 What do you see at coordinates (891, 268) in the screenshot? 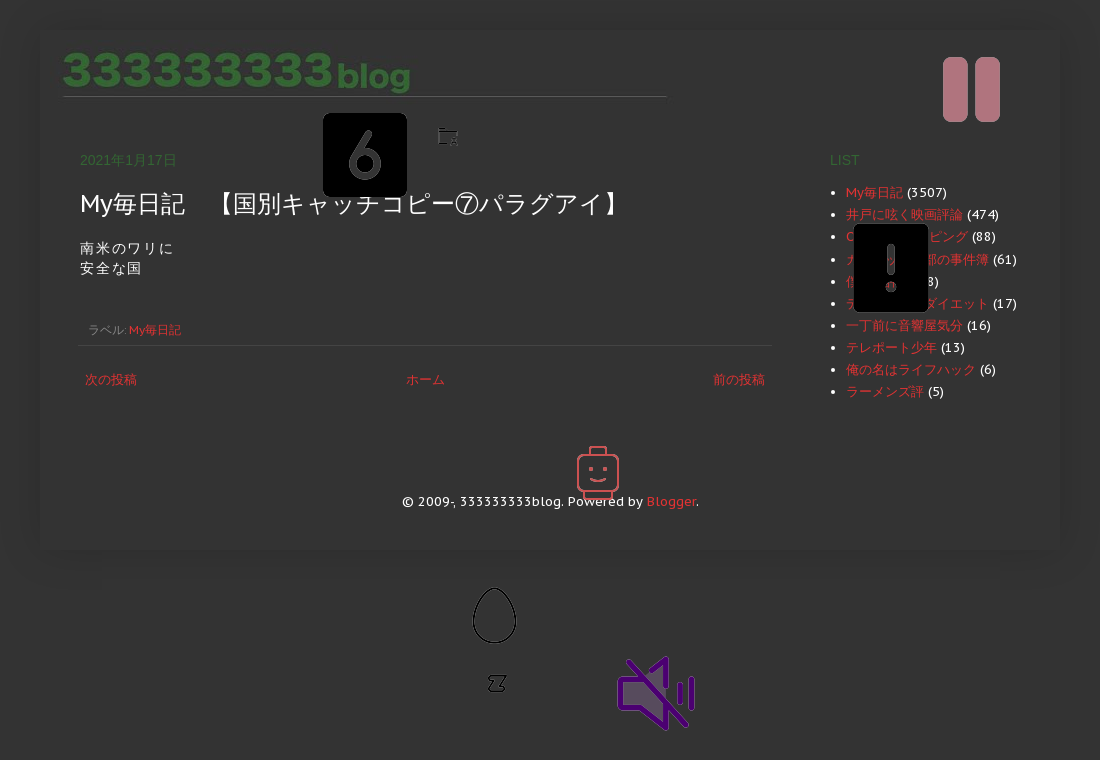
I see `indicates a warning or alert requiring attention` at bounding box center [891, 268].